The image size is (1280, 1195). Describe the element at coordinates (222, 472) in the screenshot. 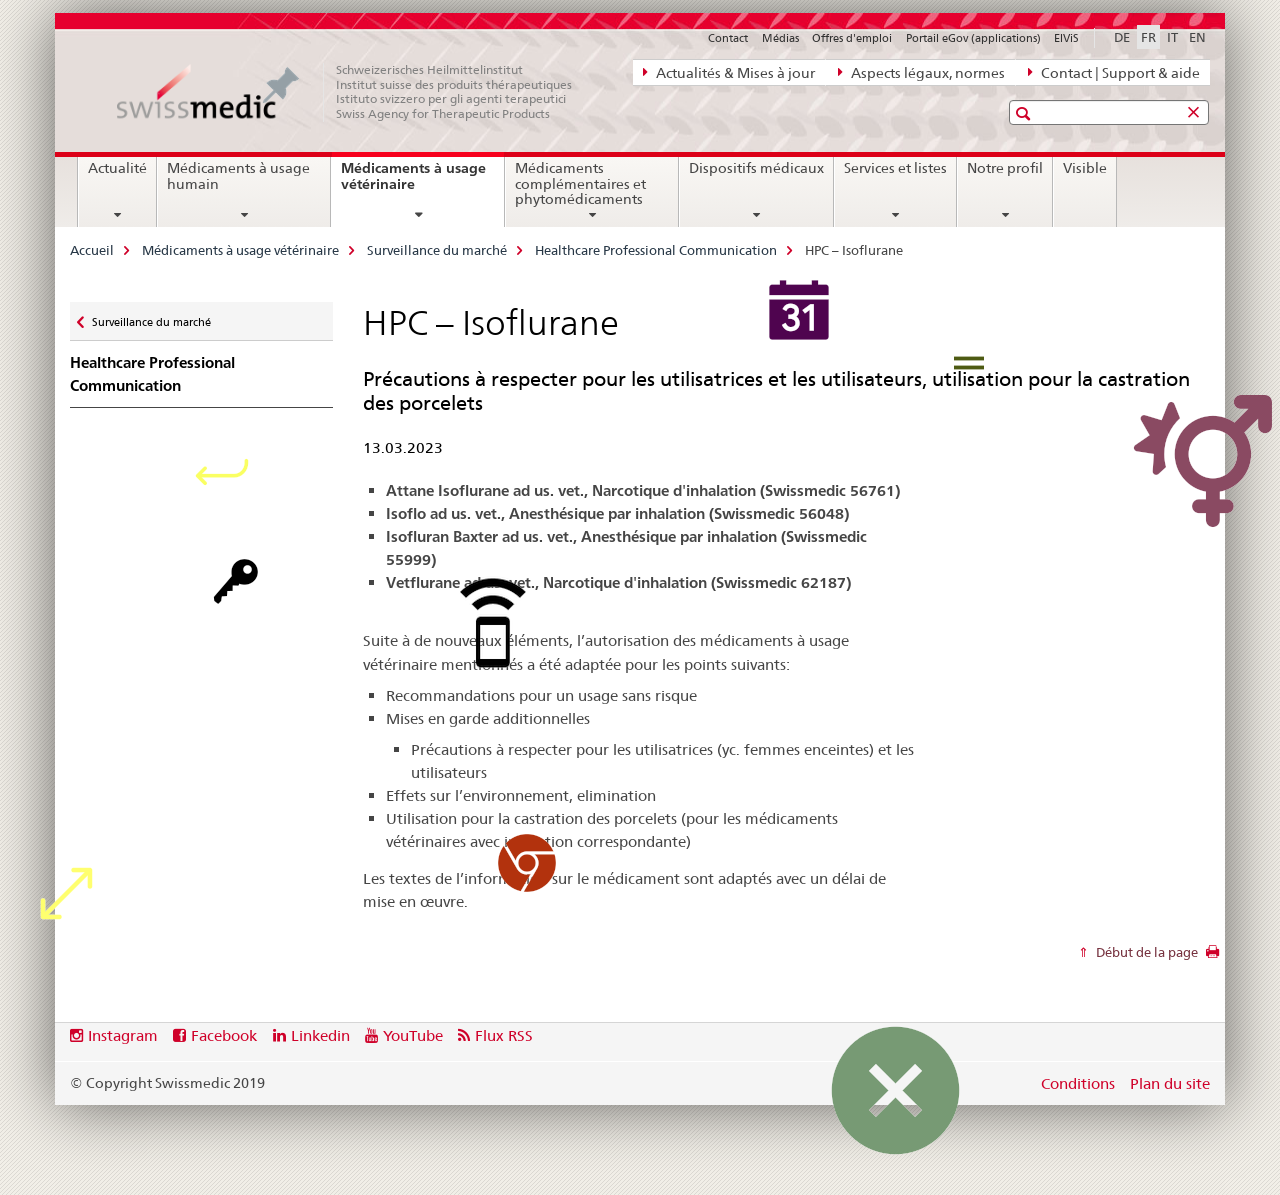

I see `return to previous screen or step` at that location.